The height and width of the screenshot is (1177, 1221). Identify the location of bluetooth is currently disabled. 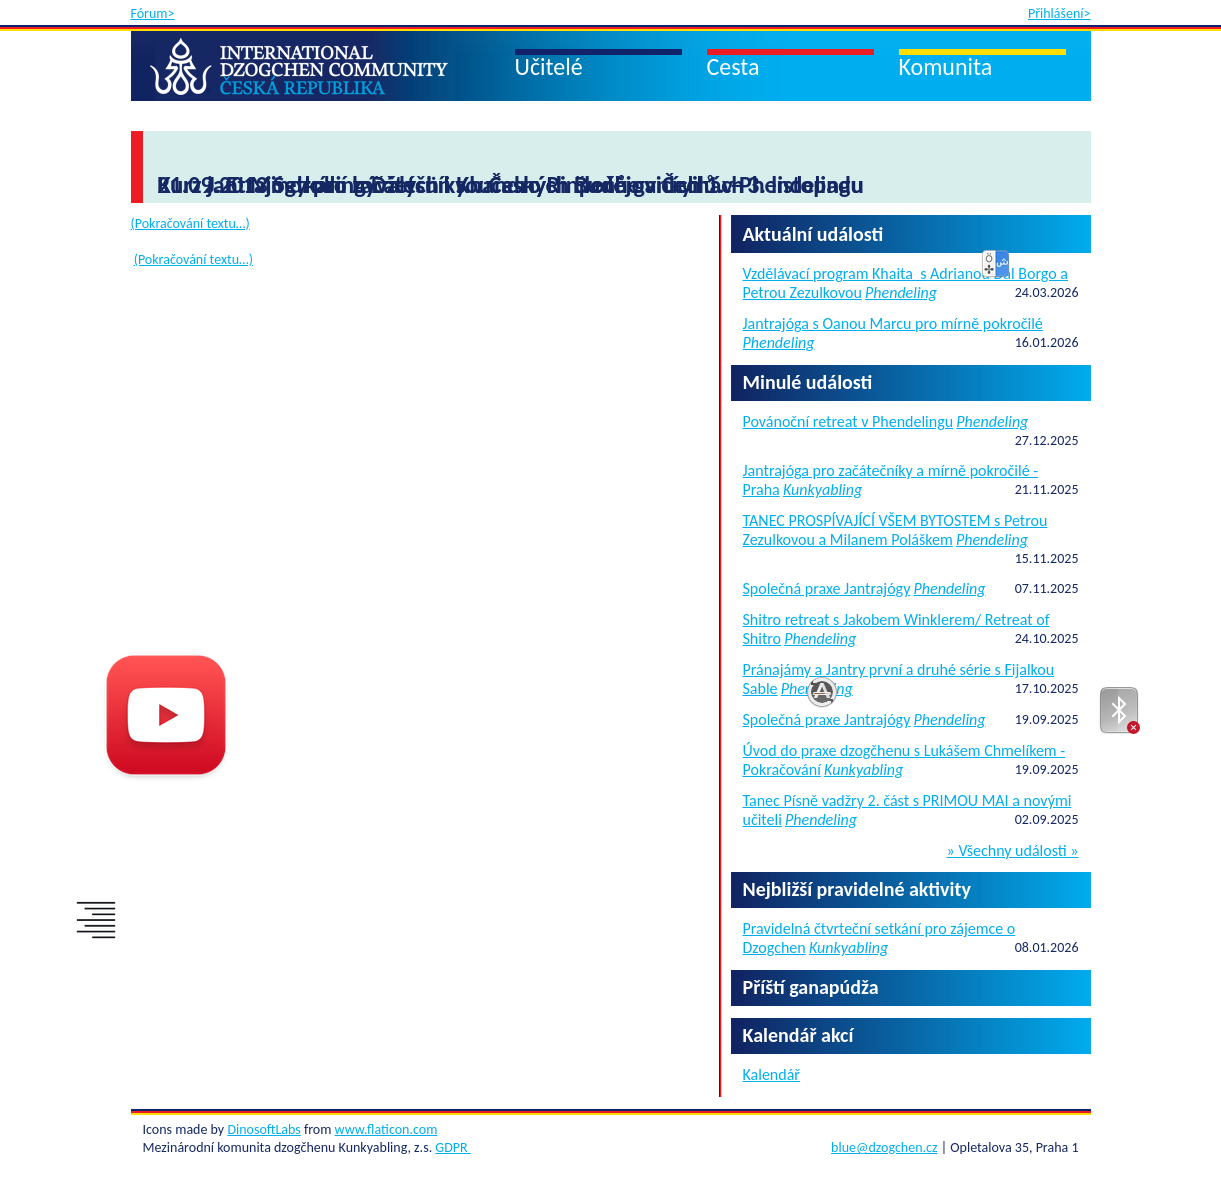
(1119, 710).